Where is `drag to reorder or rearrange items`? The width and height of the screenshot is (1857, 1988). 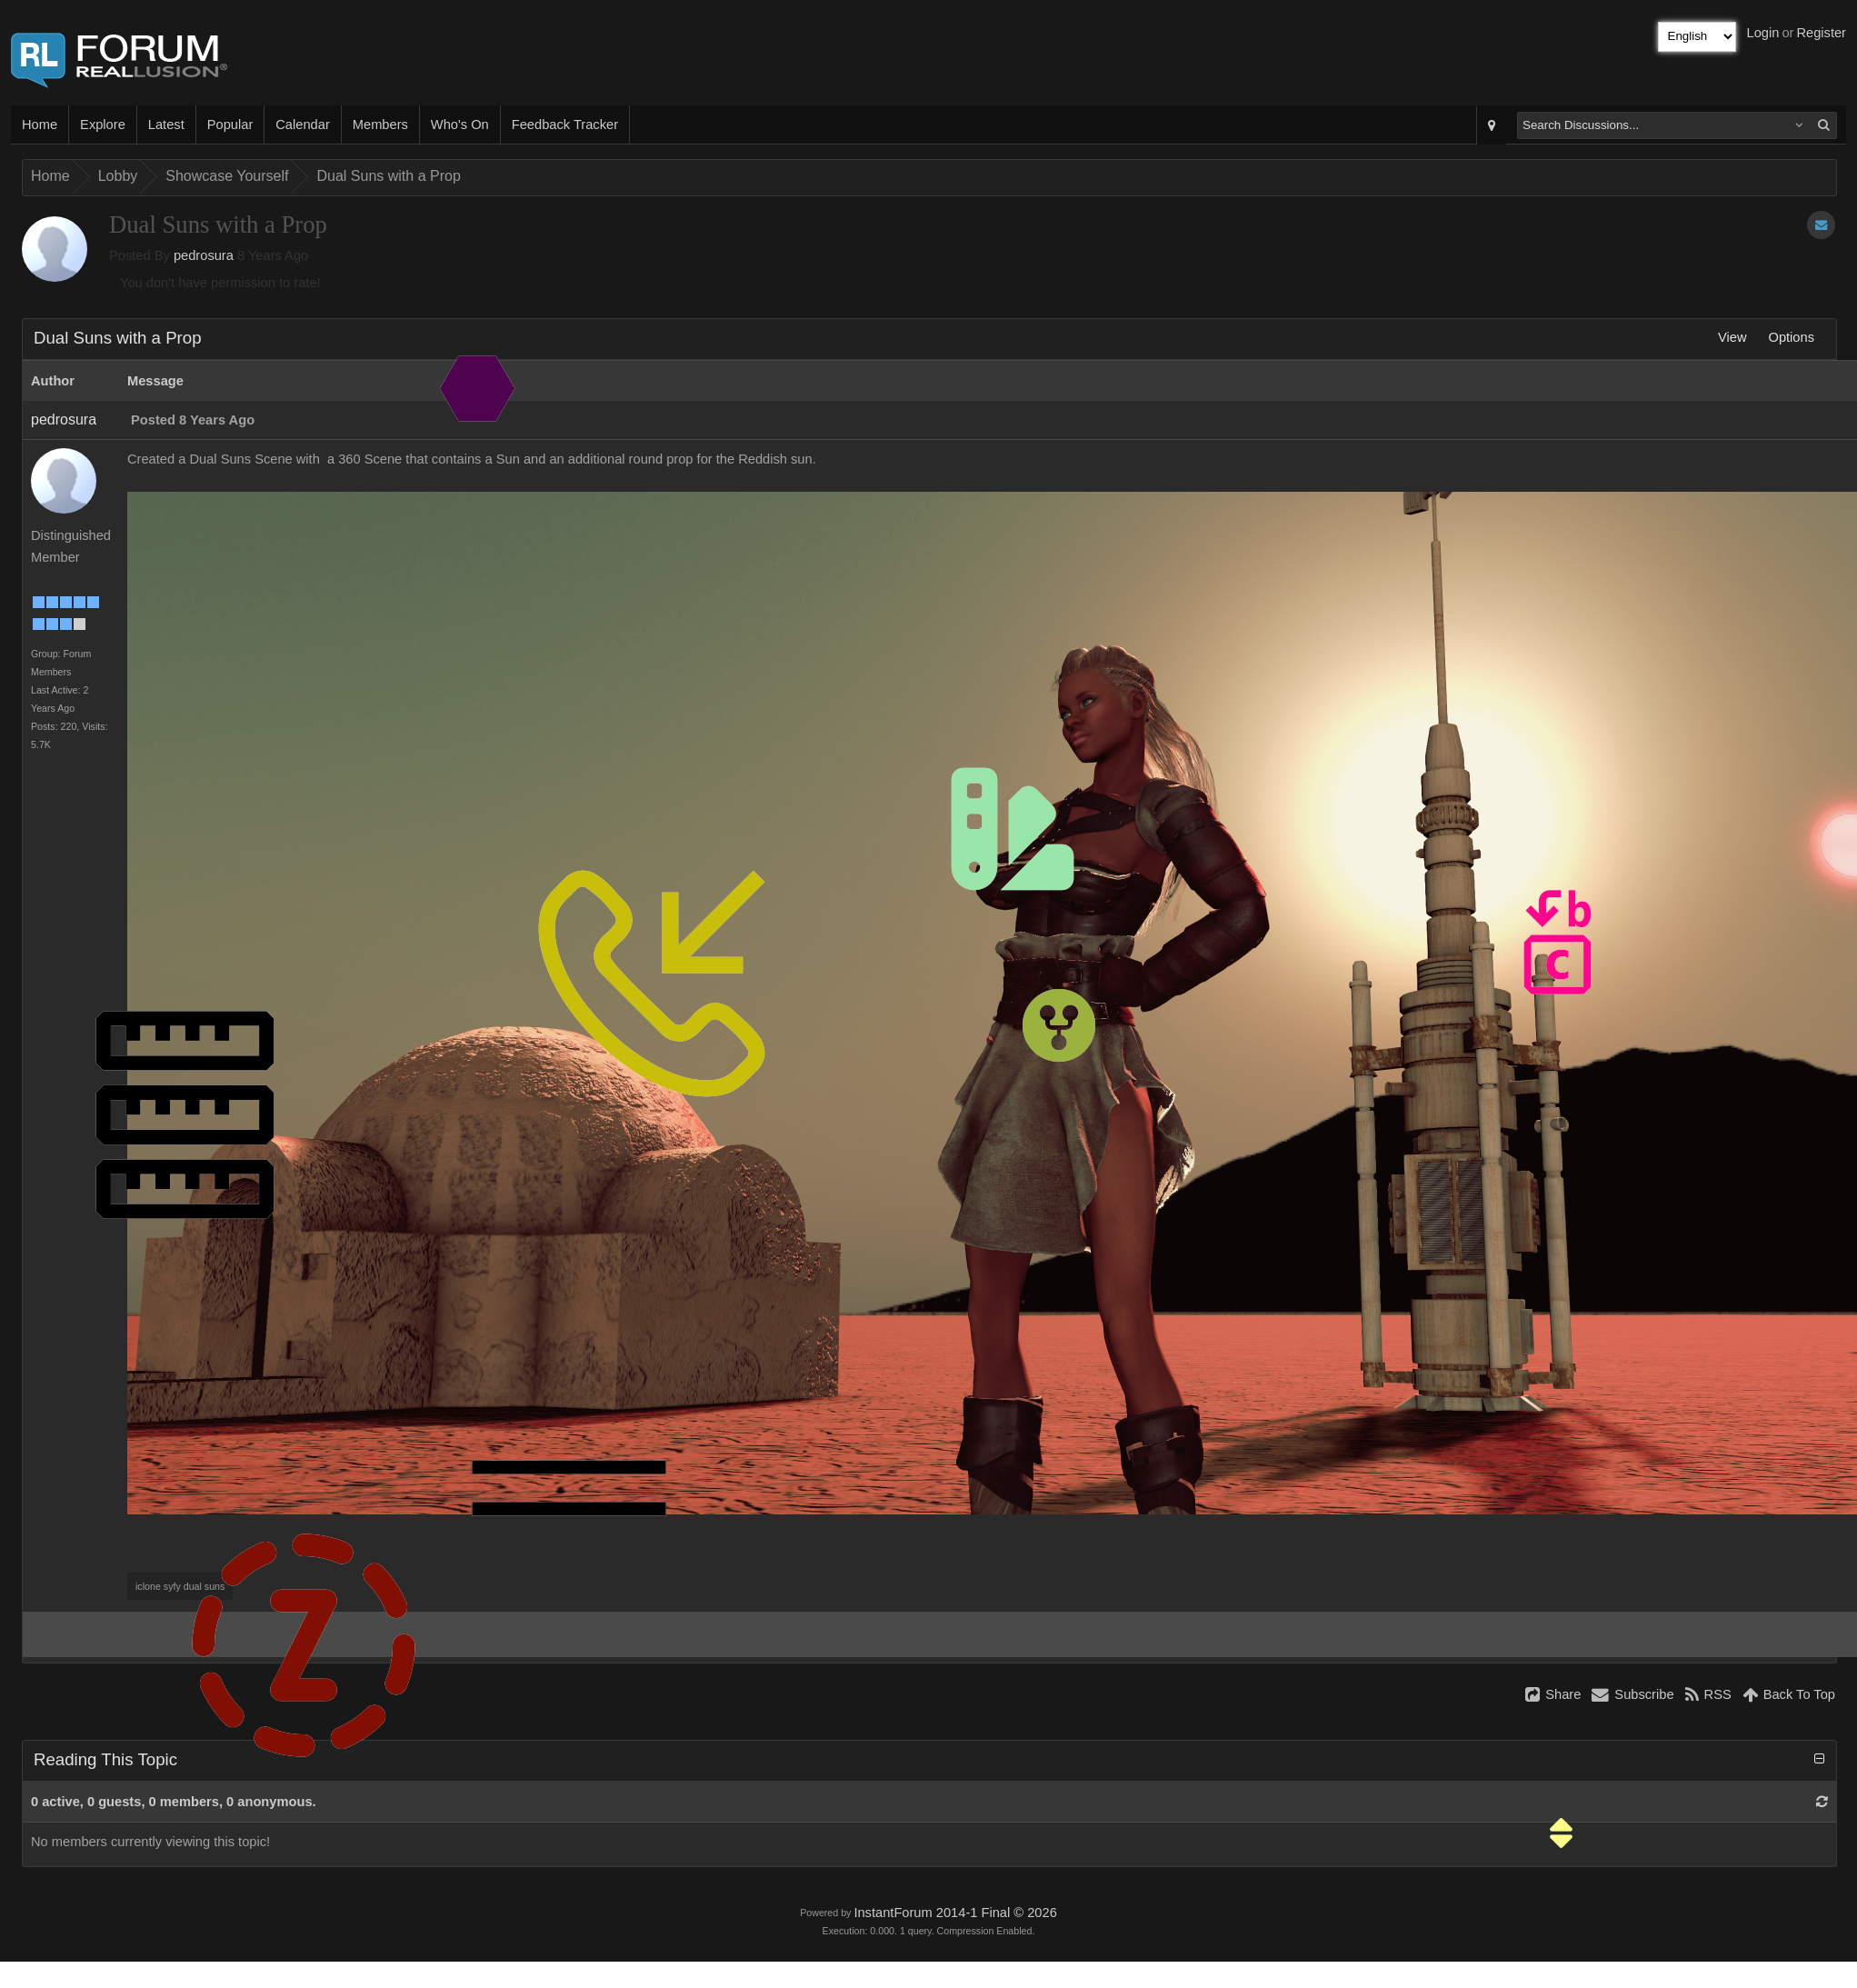
drag to reorder or rearrange items is located at coordinates (569, 1488).